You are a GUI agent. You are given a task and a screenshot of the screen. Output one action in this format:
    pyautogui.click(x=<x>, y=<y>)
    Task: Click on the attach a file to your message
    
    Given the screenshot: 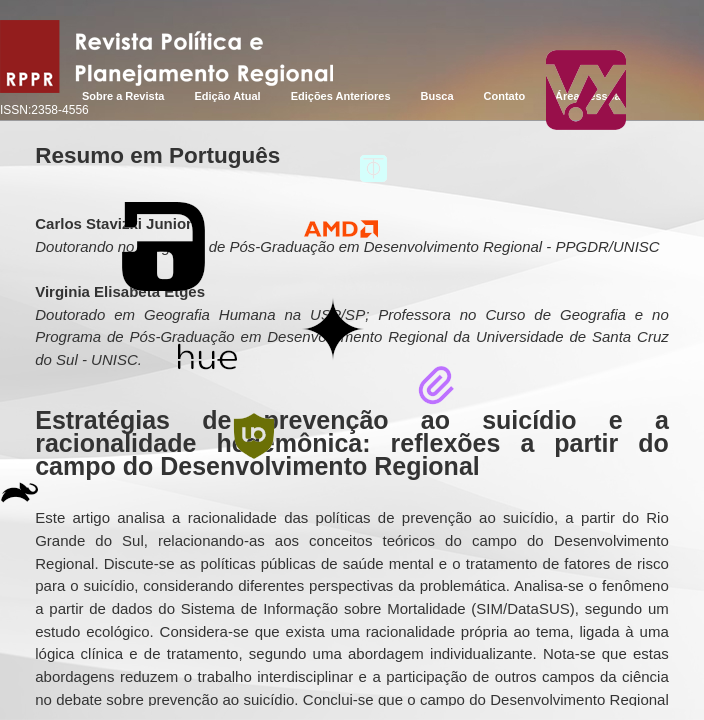 What is the action you would take?
    pyautogui.click(x=437, y=386)
    